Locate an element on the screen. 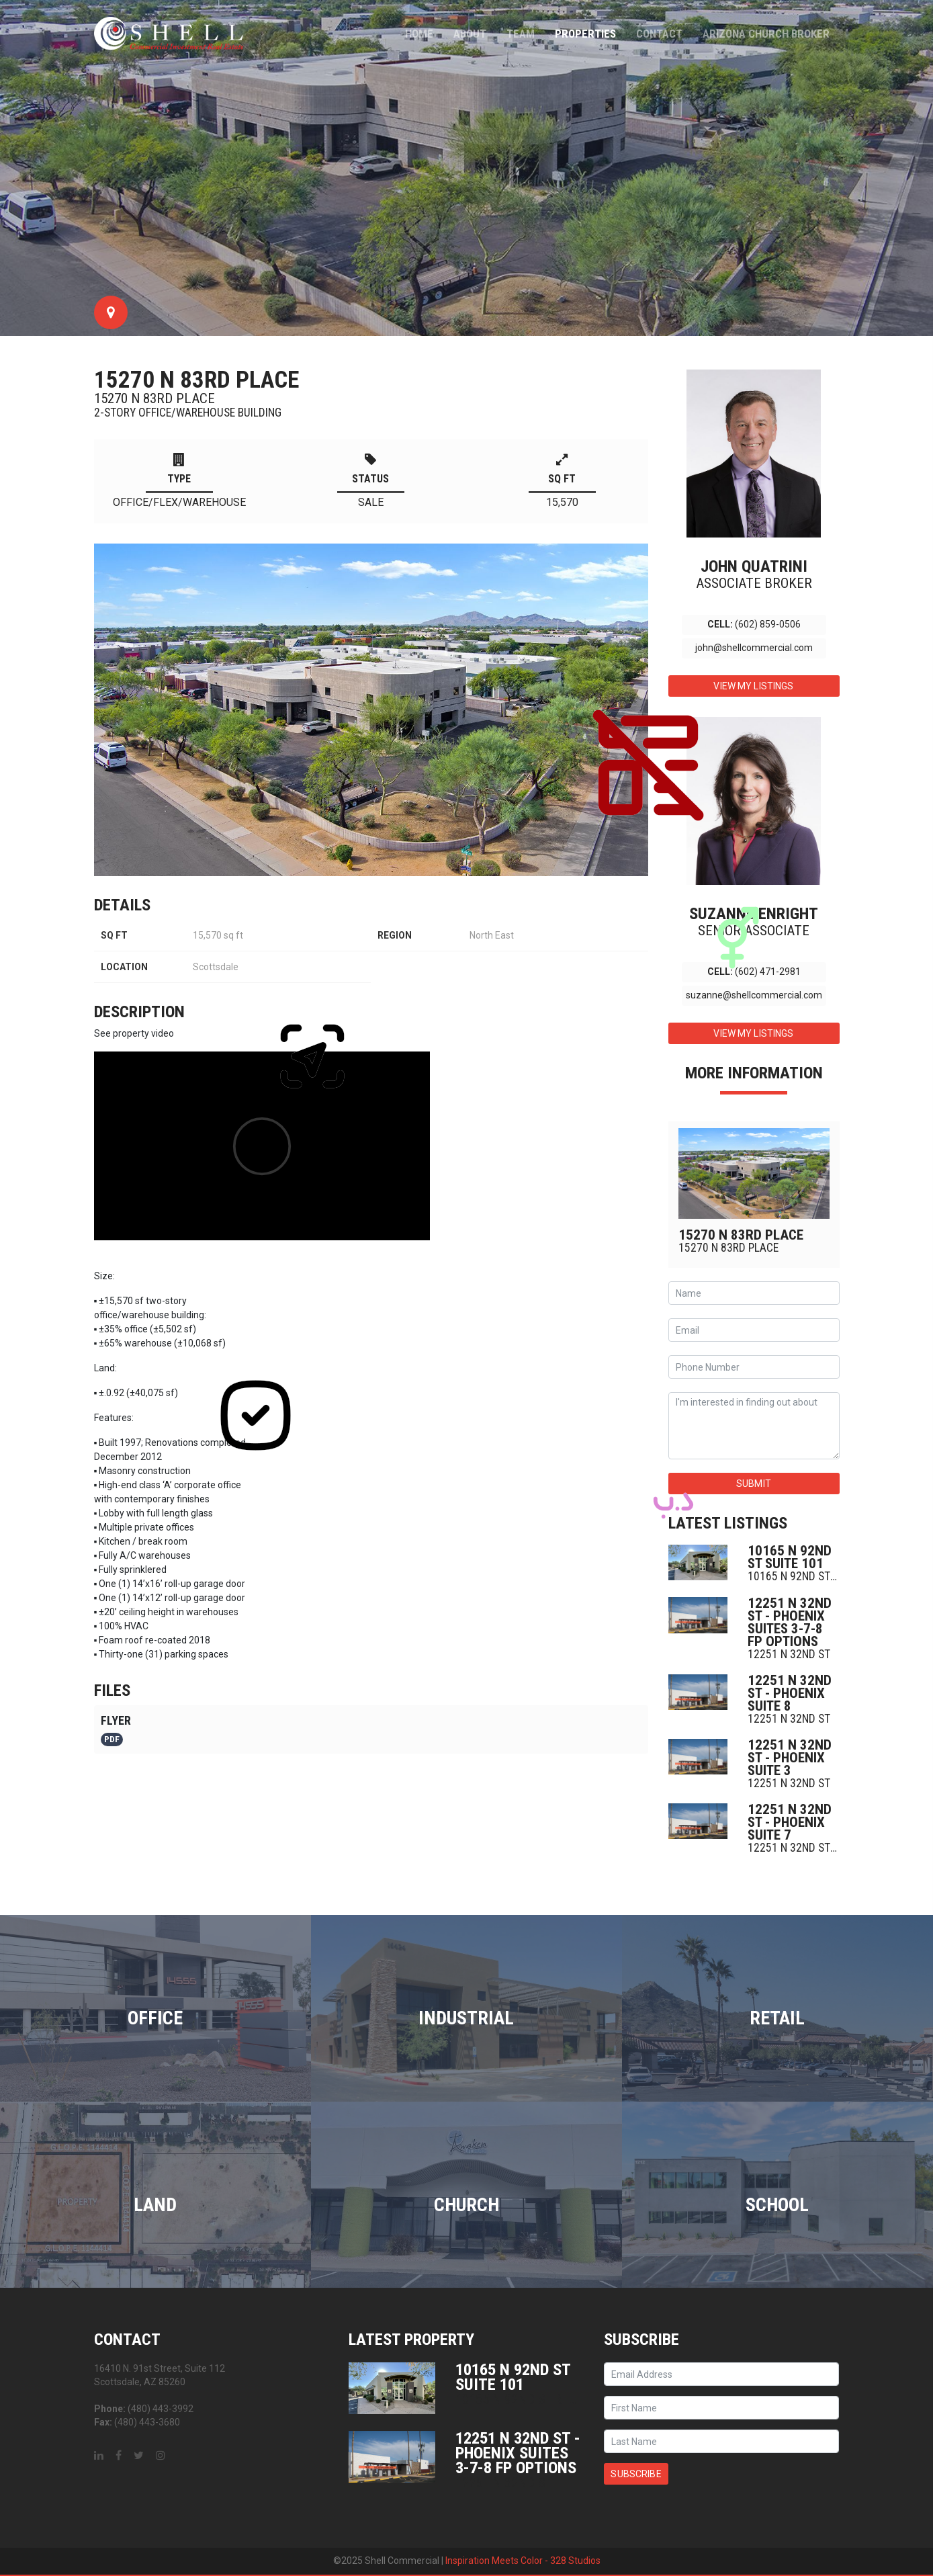  indicates bahraini dinar currency is located at coordinates (673, 1502).